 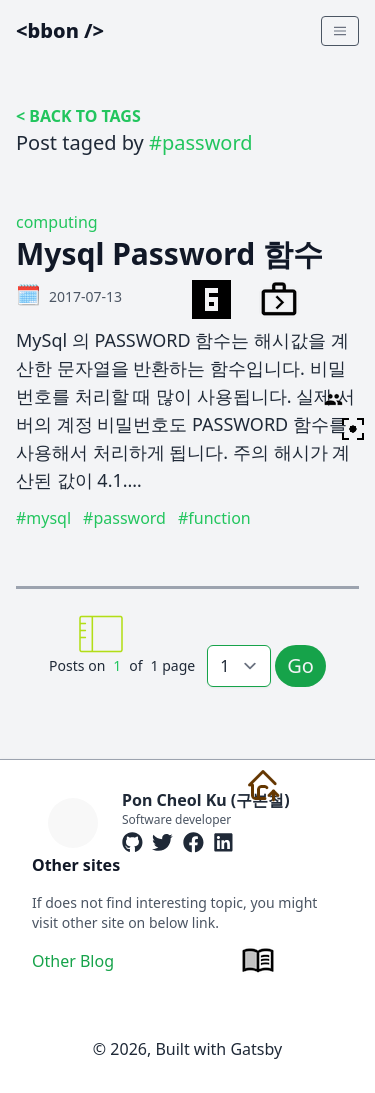 I want to click on view group members, so click(x=333, y=399).